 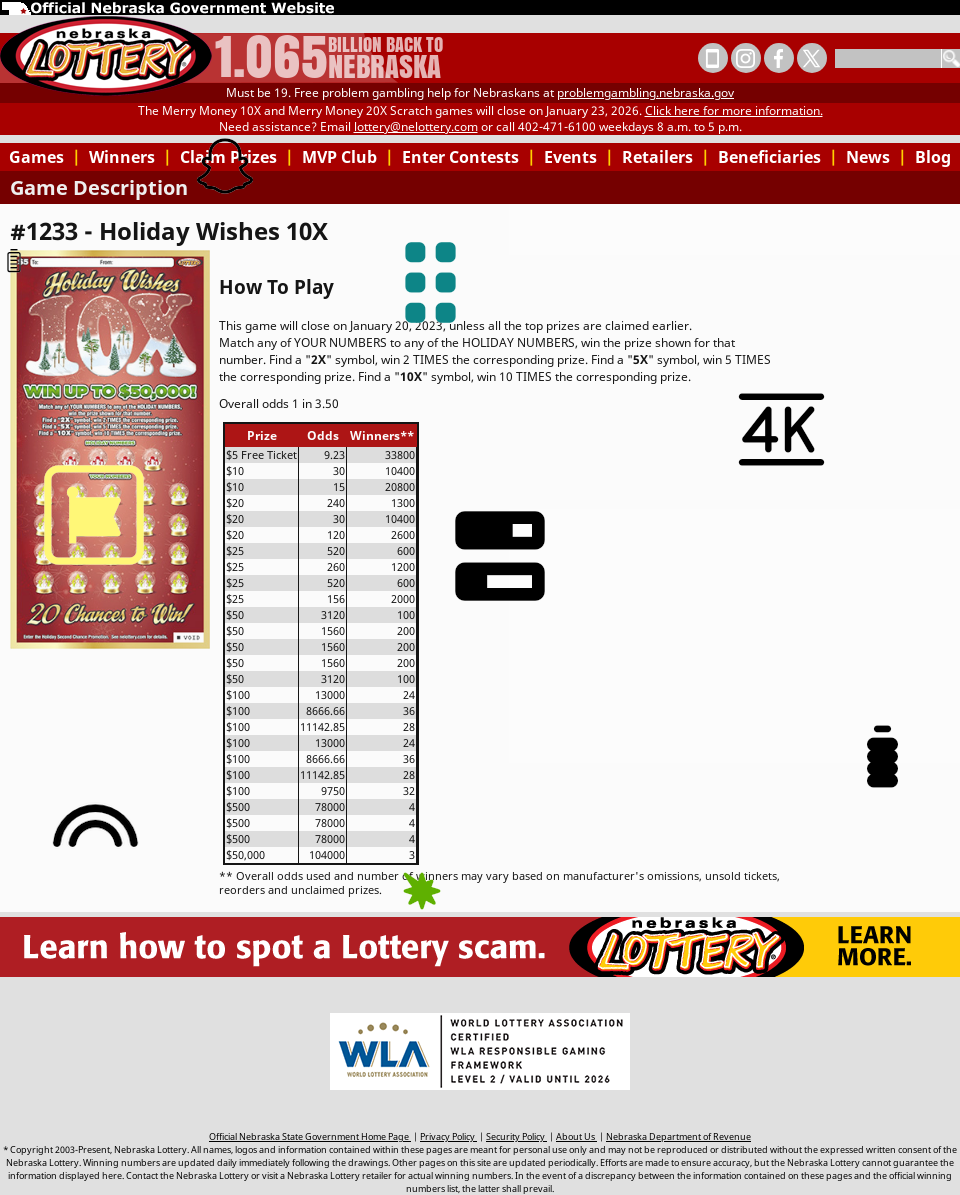 I want to click on track your water intake, so click(x=882, y=756).